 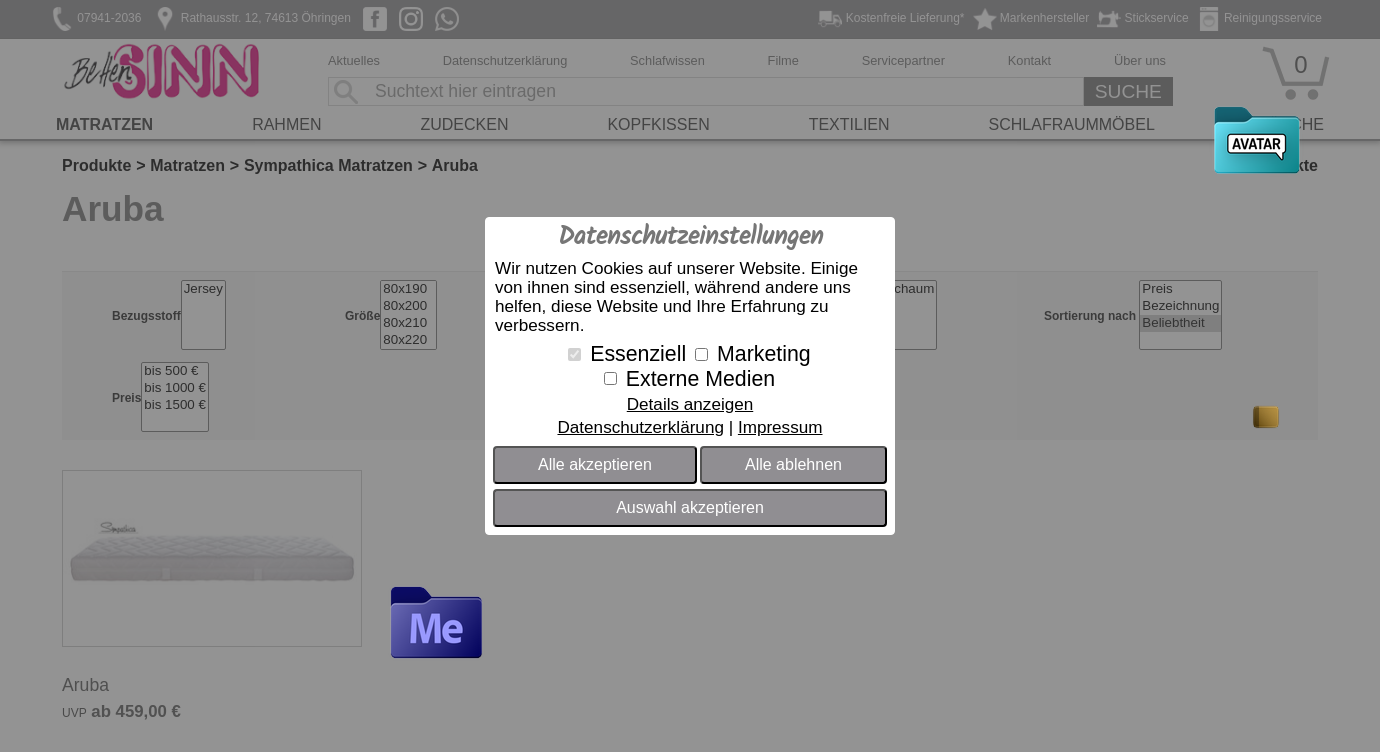 What do you see at coordinates (1266, 416) in the screenshot?
I see `access your desktop folder` at bounding box center [1266, 416].